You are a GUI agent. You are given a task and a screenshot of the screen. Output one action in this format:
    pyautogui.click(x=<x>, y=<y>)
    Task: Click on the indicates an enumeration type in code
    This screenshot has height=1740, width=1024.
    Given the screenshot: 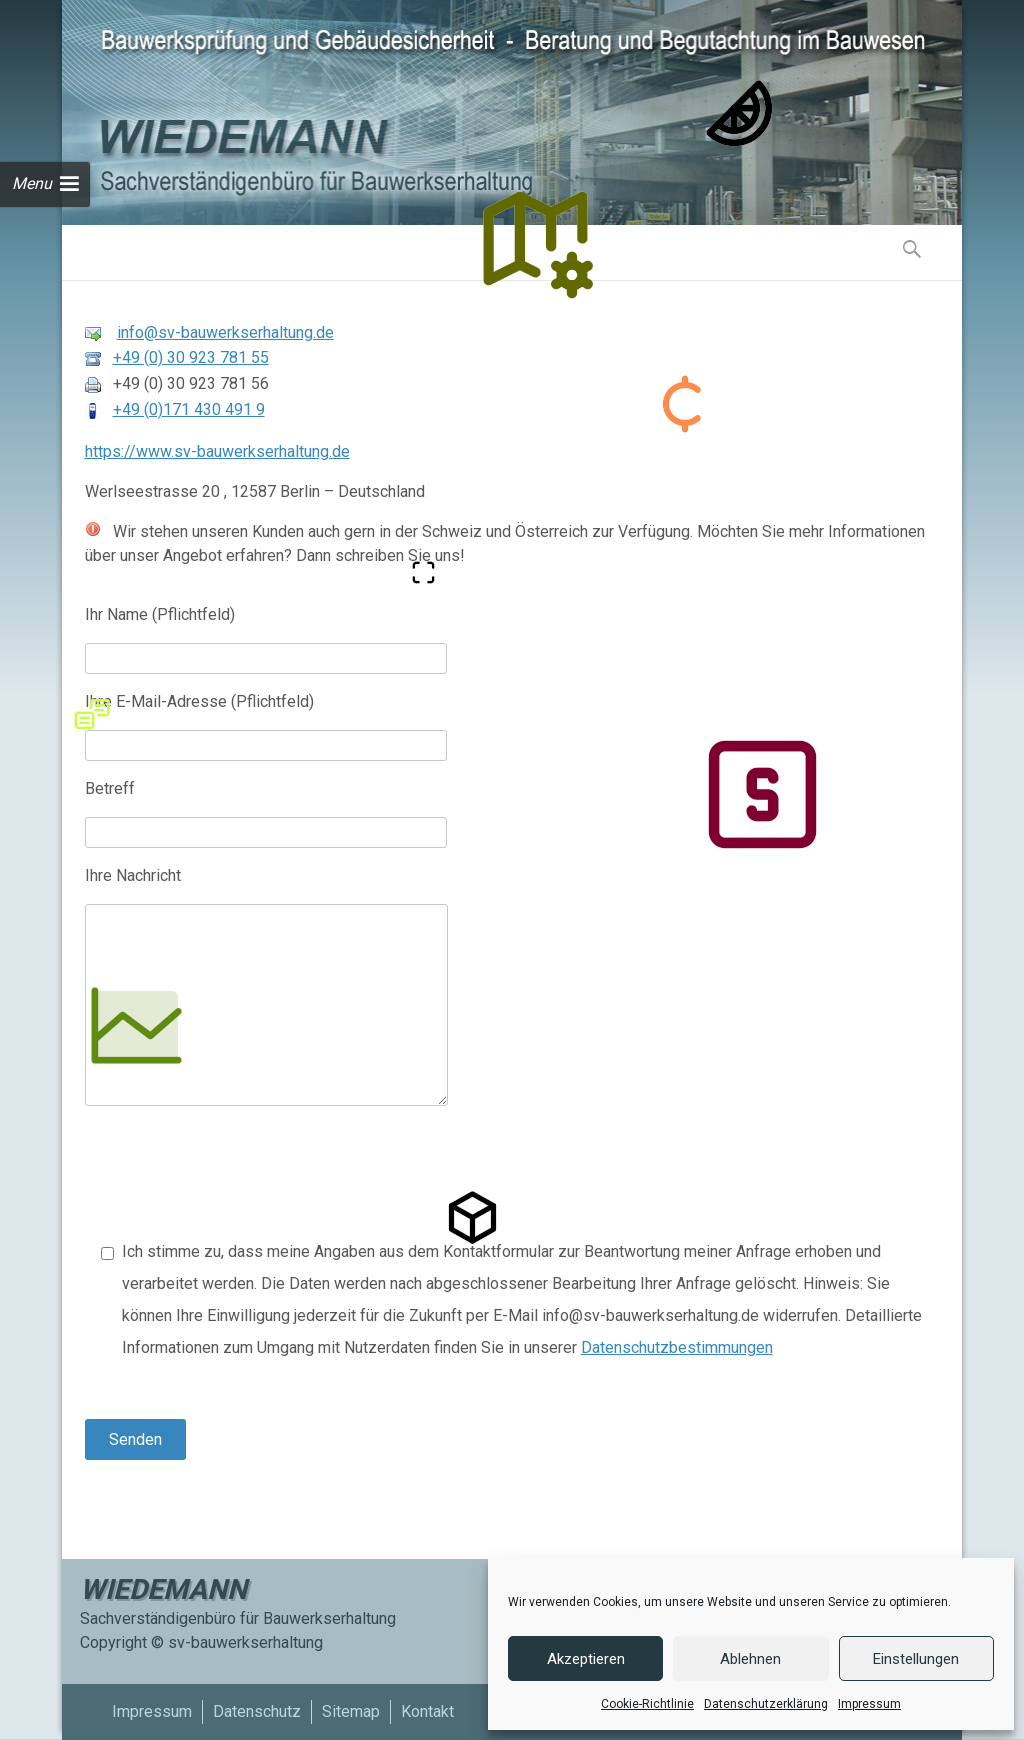 What is the action you would take?
    pyautogui.click(x=92, y=714)
    